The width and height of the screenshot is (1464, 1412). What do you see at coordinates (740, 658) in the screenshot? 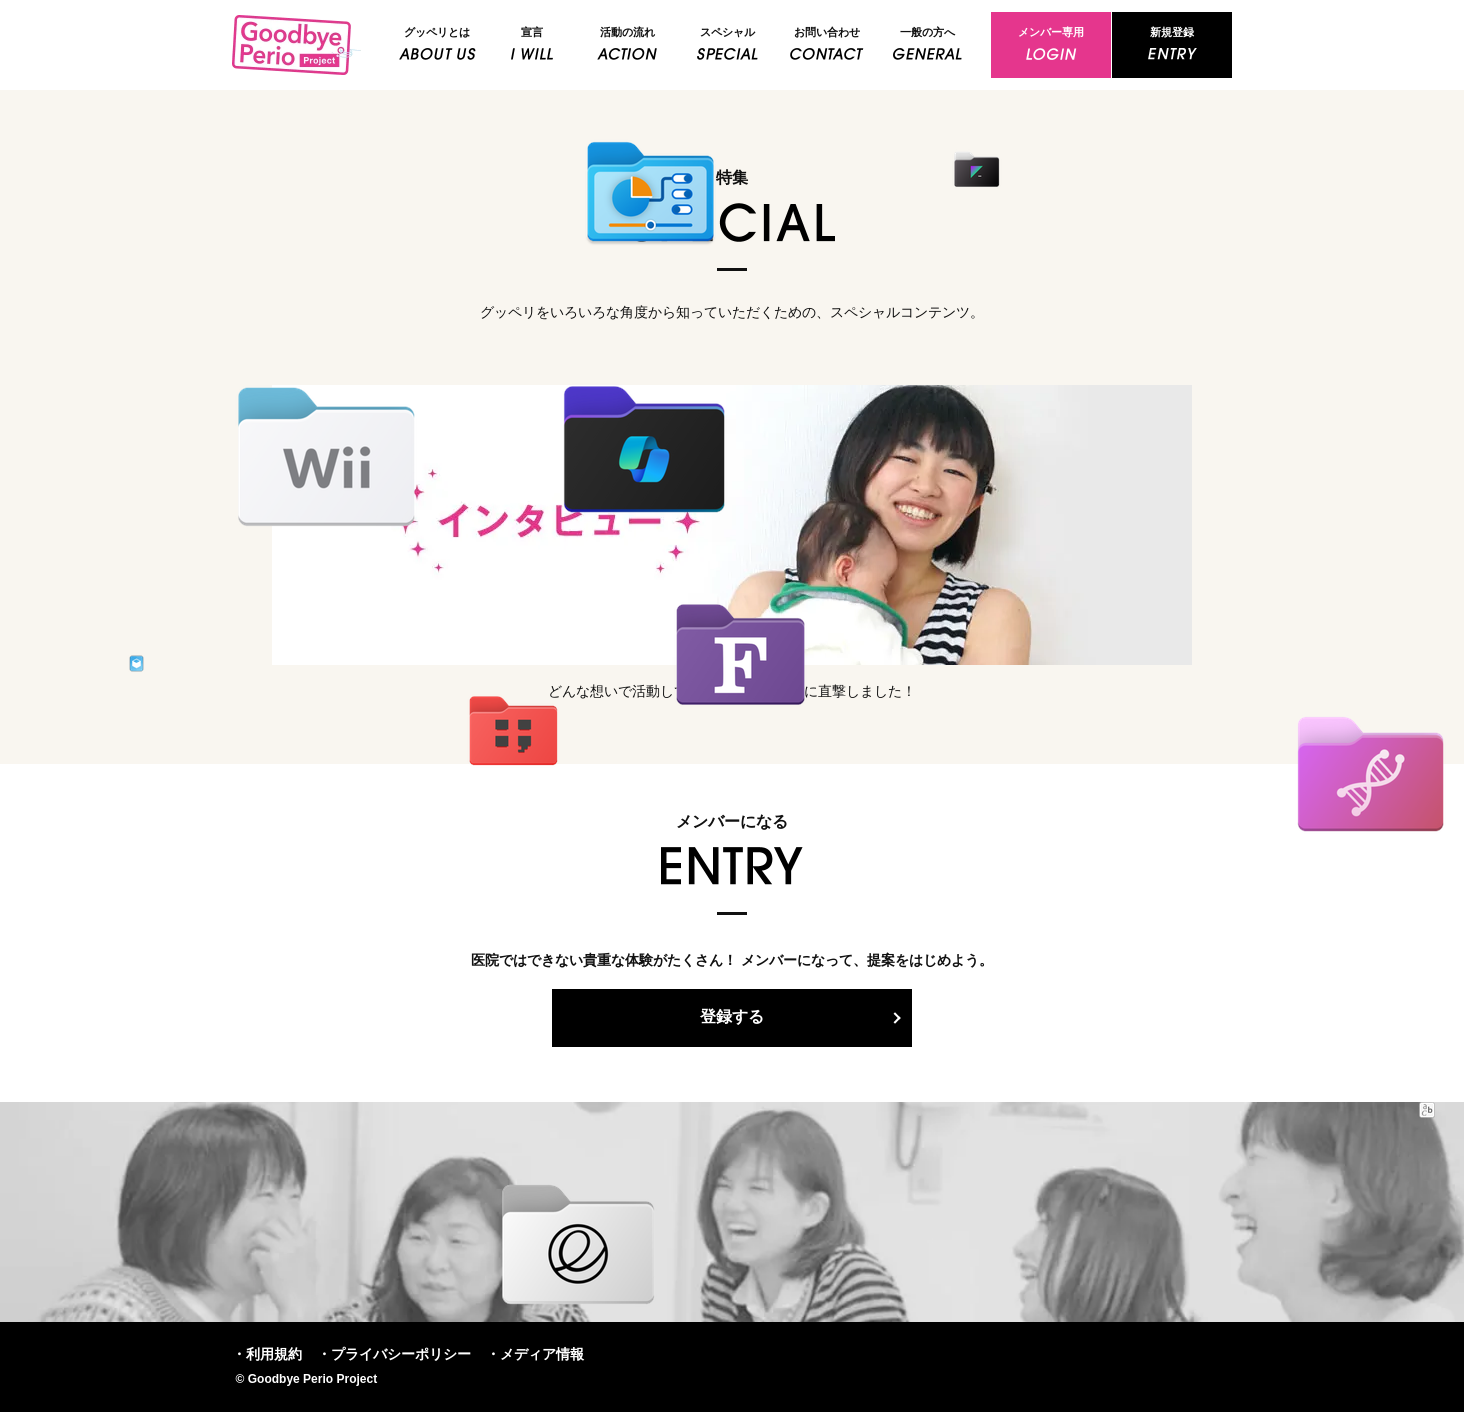
I see `folder containing fortran source code files` at bounding box center [740, 658].